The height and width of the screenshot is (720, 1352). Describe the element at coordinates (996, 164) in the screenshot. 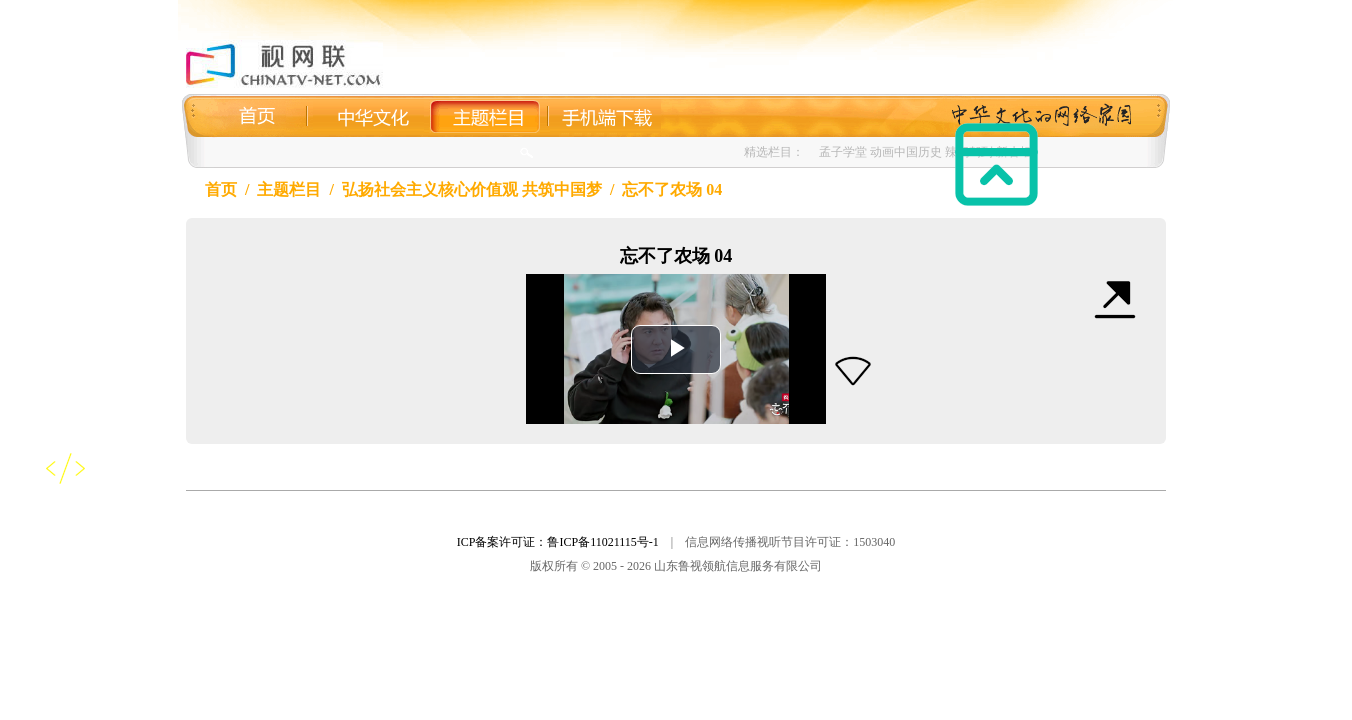

I see `collapse top panel` at that location.